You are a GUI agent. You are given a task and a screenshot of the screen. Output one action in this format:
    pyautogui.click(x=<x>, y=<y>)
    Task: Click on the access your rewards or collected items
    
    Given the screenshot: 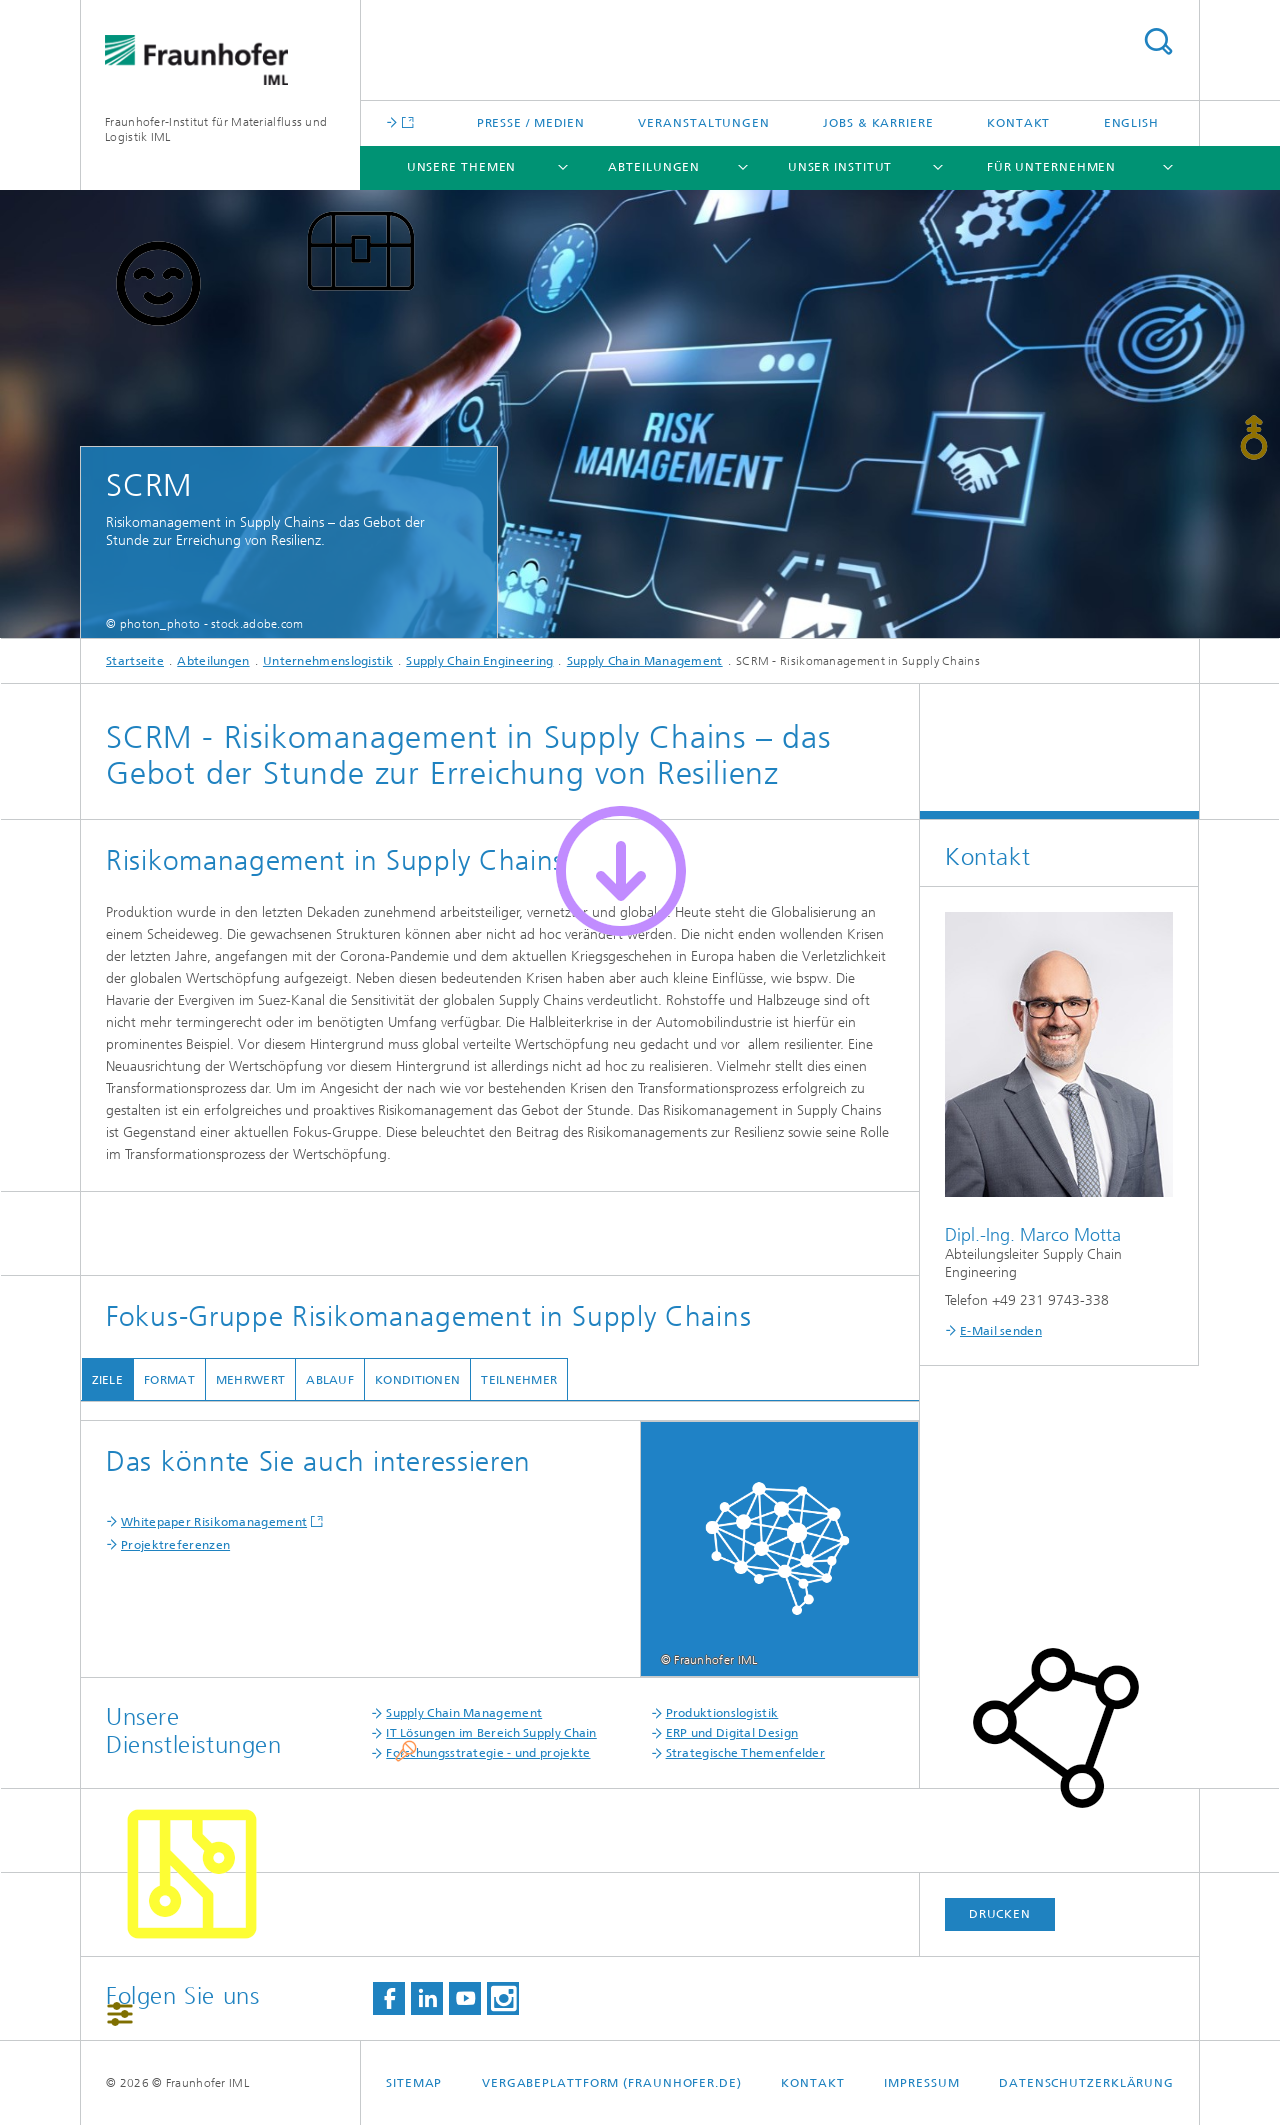 What is the action you would take?
    pyautogui.click(x=361, y=253)
    